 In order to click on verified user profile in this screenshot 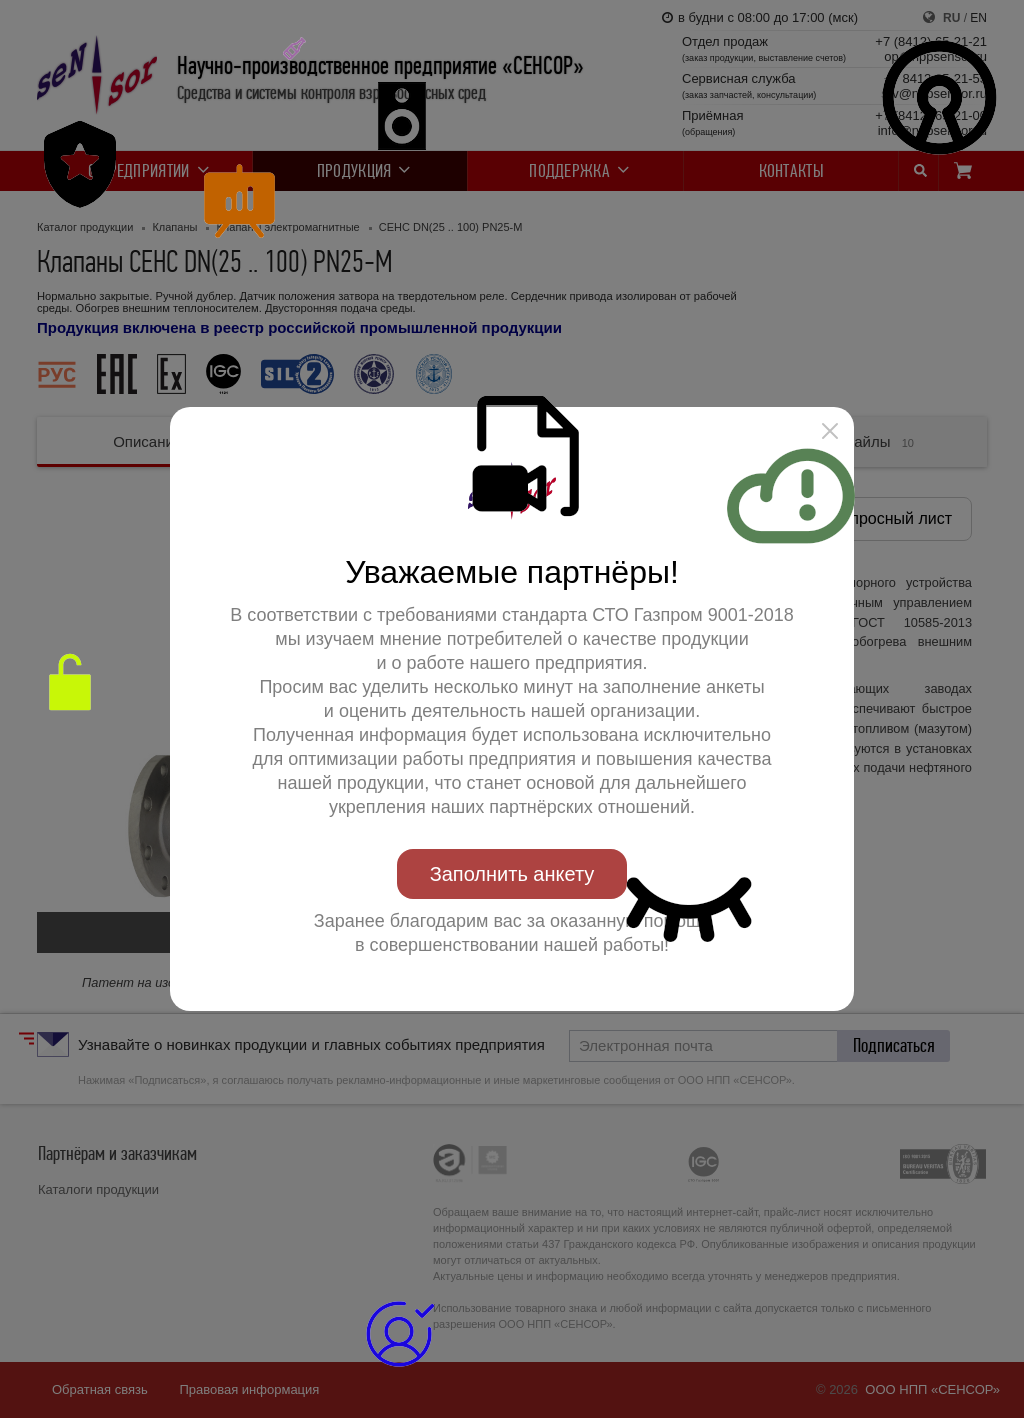, I will do `click(399, 1334)`.